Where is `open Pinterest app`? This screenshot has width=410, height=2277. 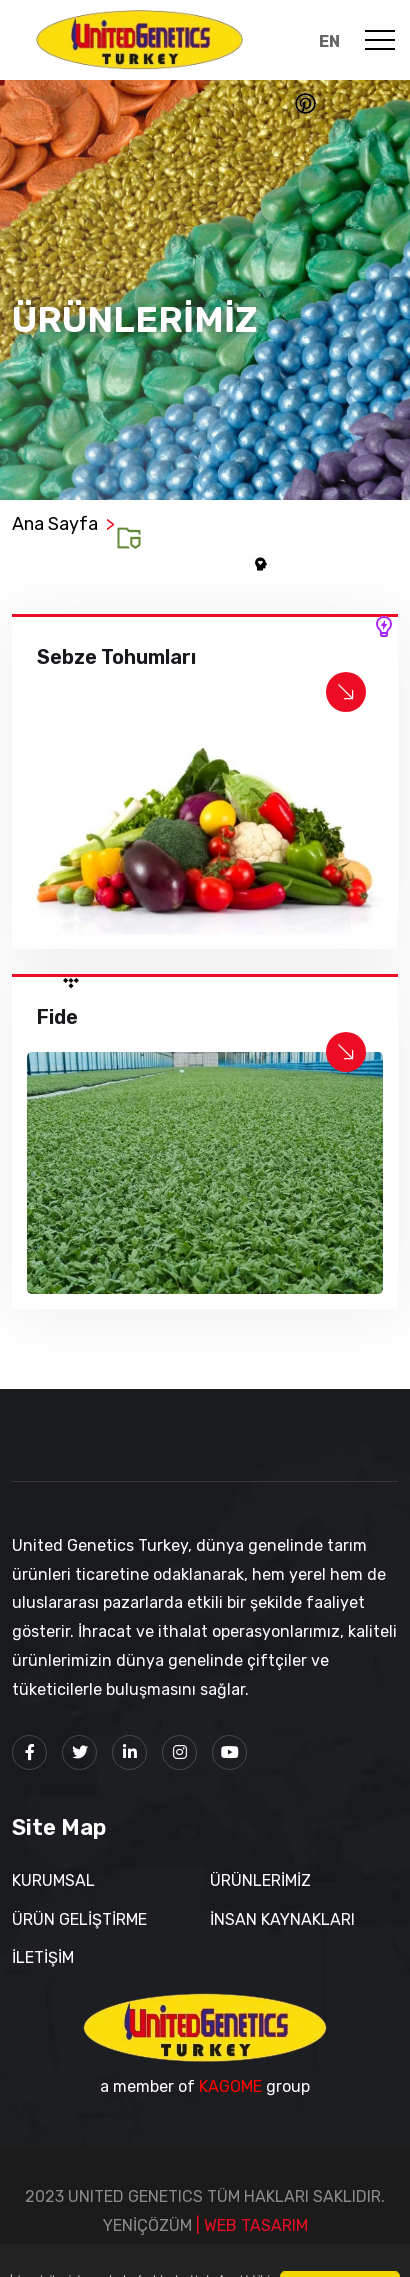
open Pinterest app is located at coordinates (305, 103).